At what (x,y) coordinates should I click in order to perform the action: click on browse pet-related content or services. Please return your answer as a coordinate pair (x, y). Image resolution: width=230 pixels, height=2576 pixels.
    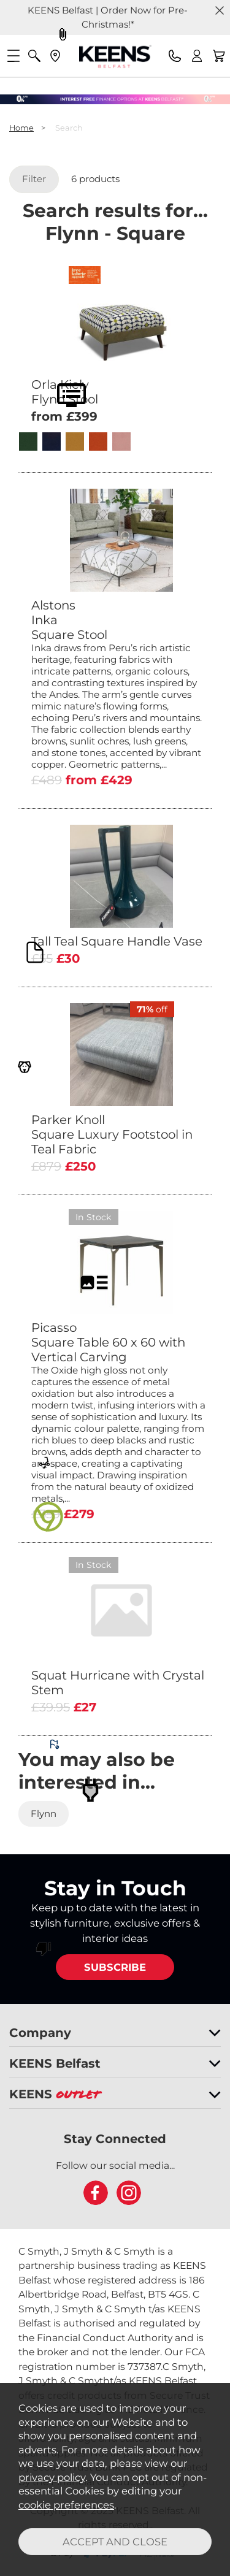
    Looking at the image, I should click on (25, 1067).